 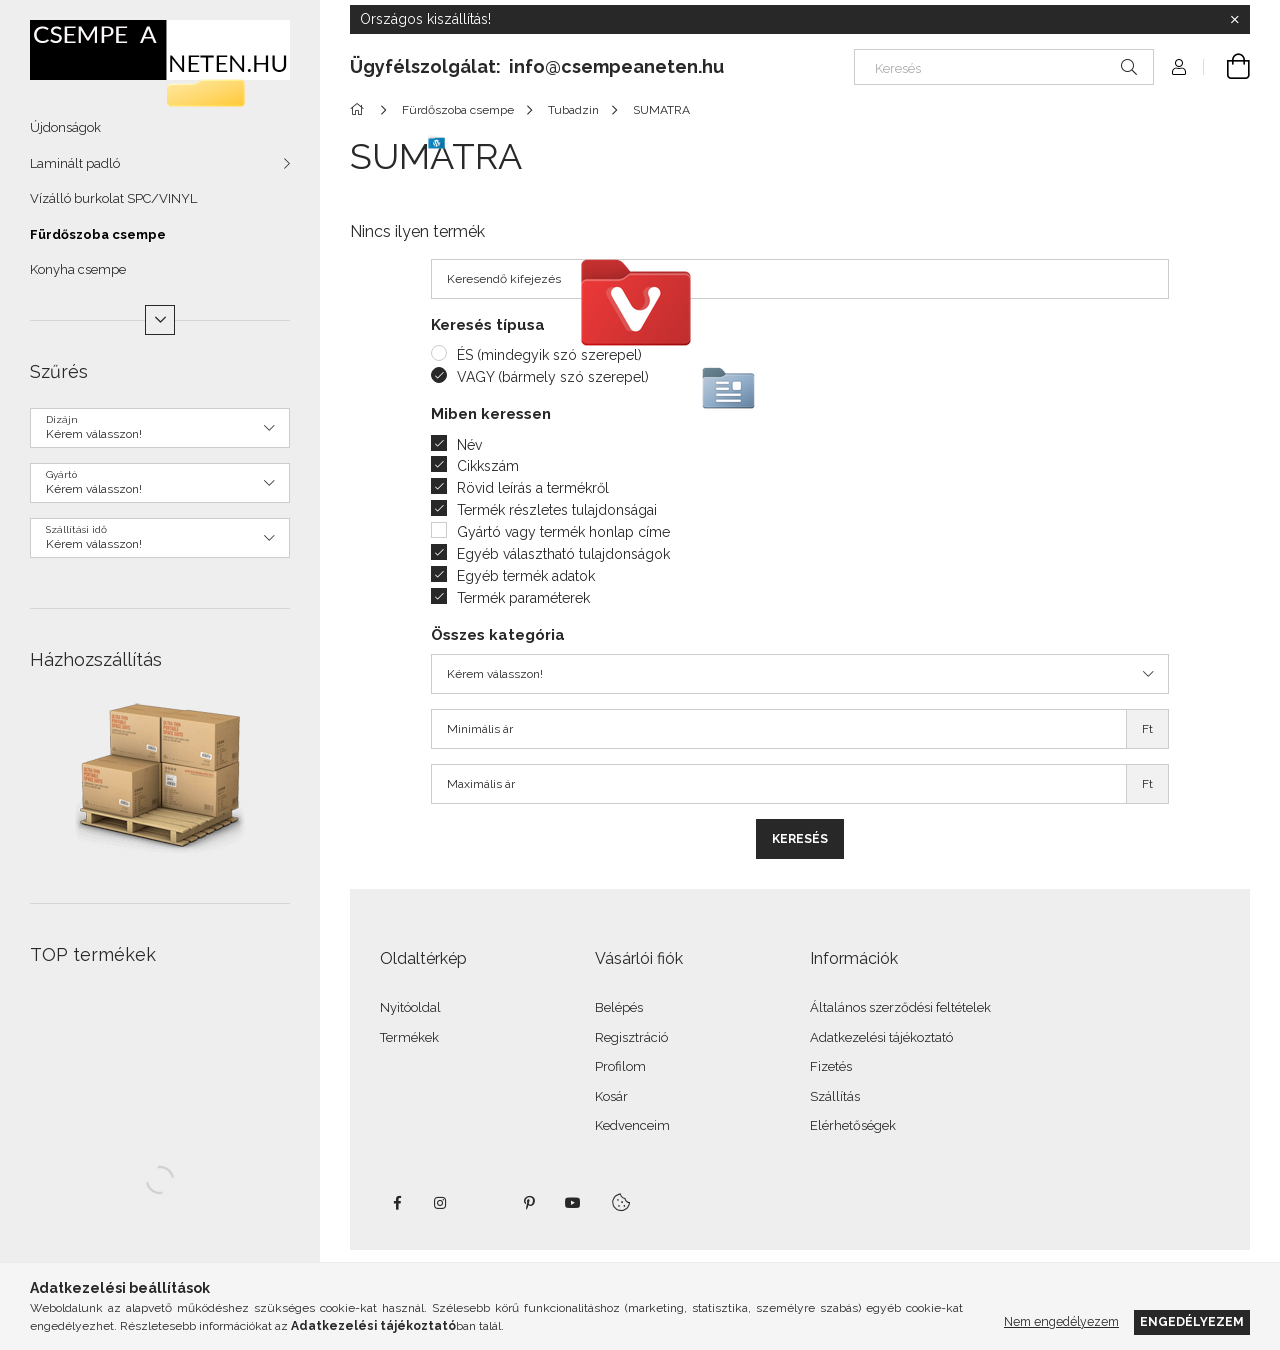 I want to click on folder containing wordpress website files, so click(x=436, y=142).